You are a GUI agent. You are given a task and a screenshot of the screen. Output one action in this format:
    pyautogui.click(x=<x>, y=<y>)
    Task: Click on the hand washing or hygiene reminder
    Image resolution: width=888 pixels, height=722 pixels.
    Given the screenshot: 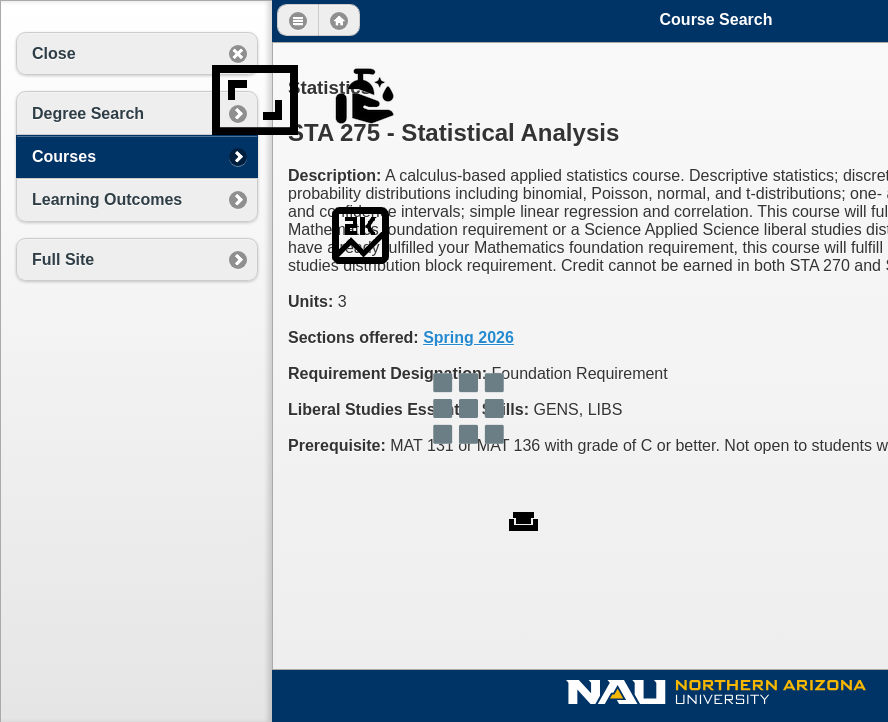 What is the action you would take?
    pyautogui.click(x=366, y=96)
    